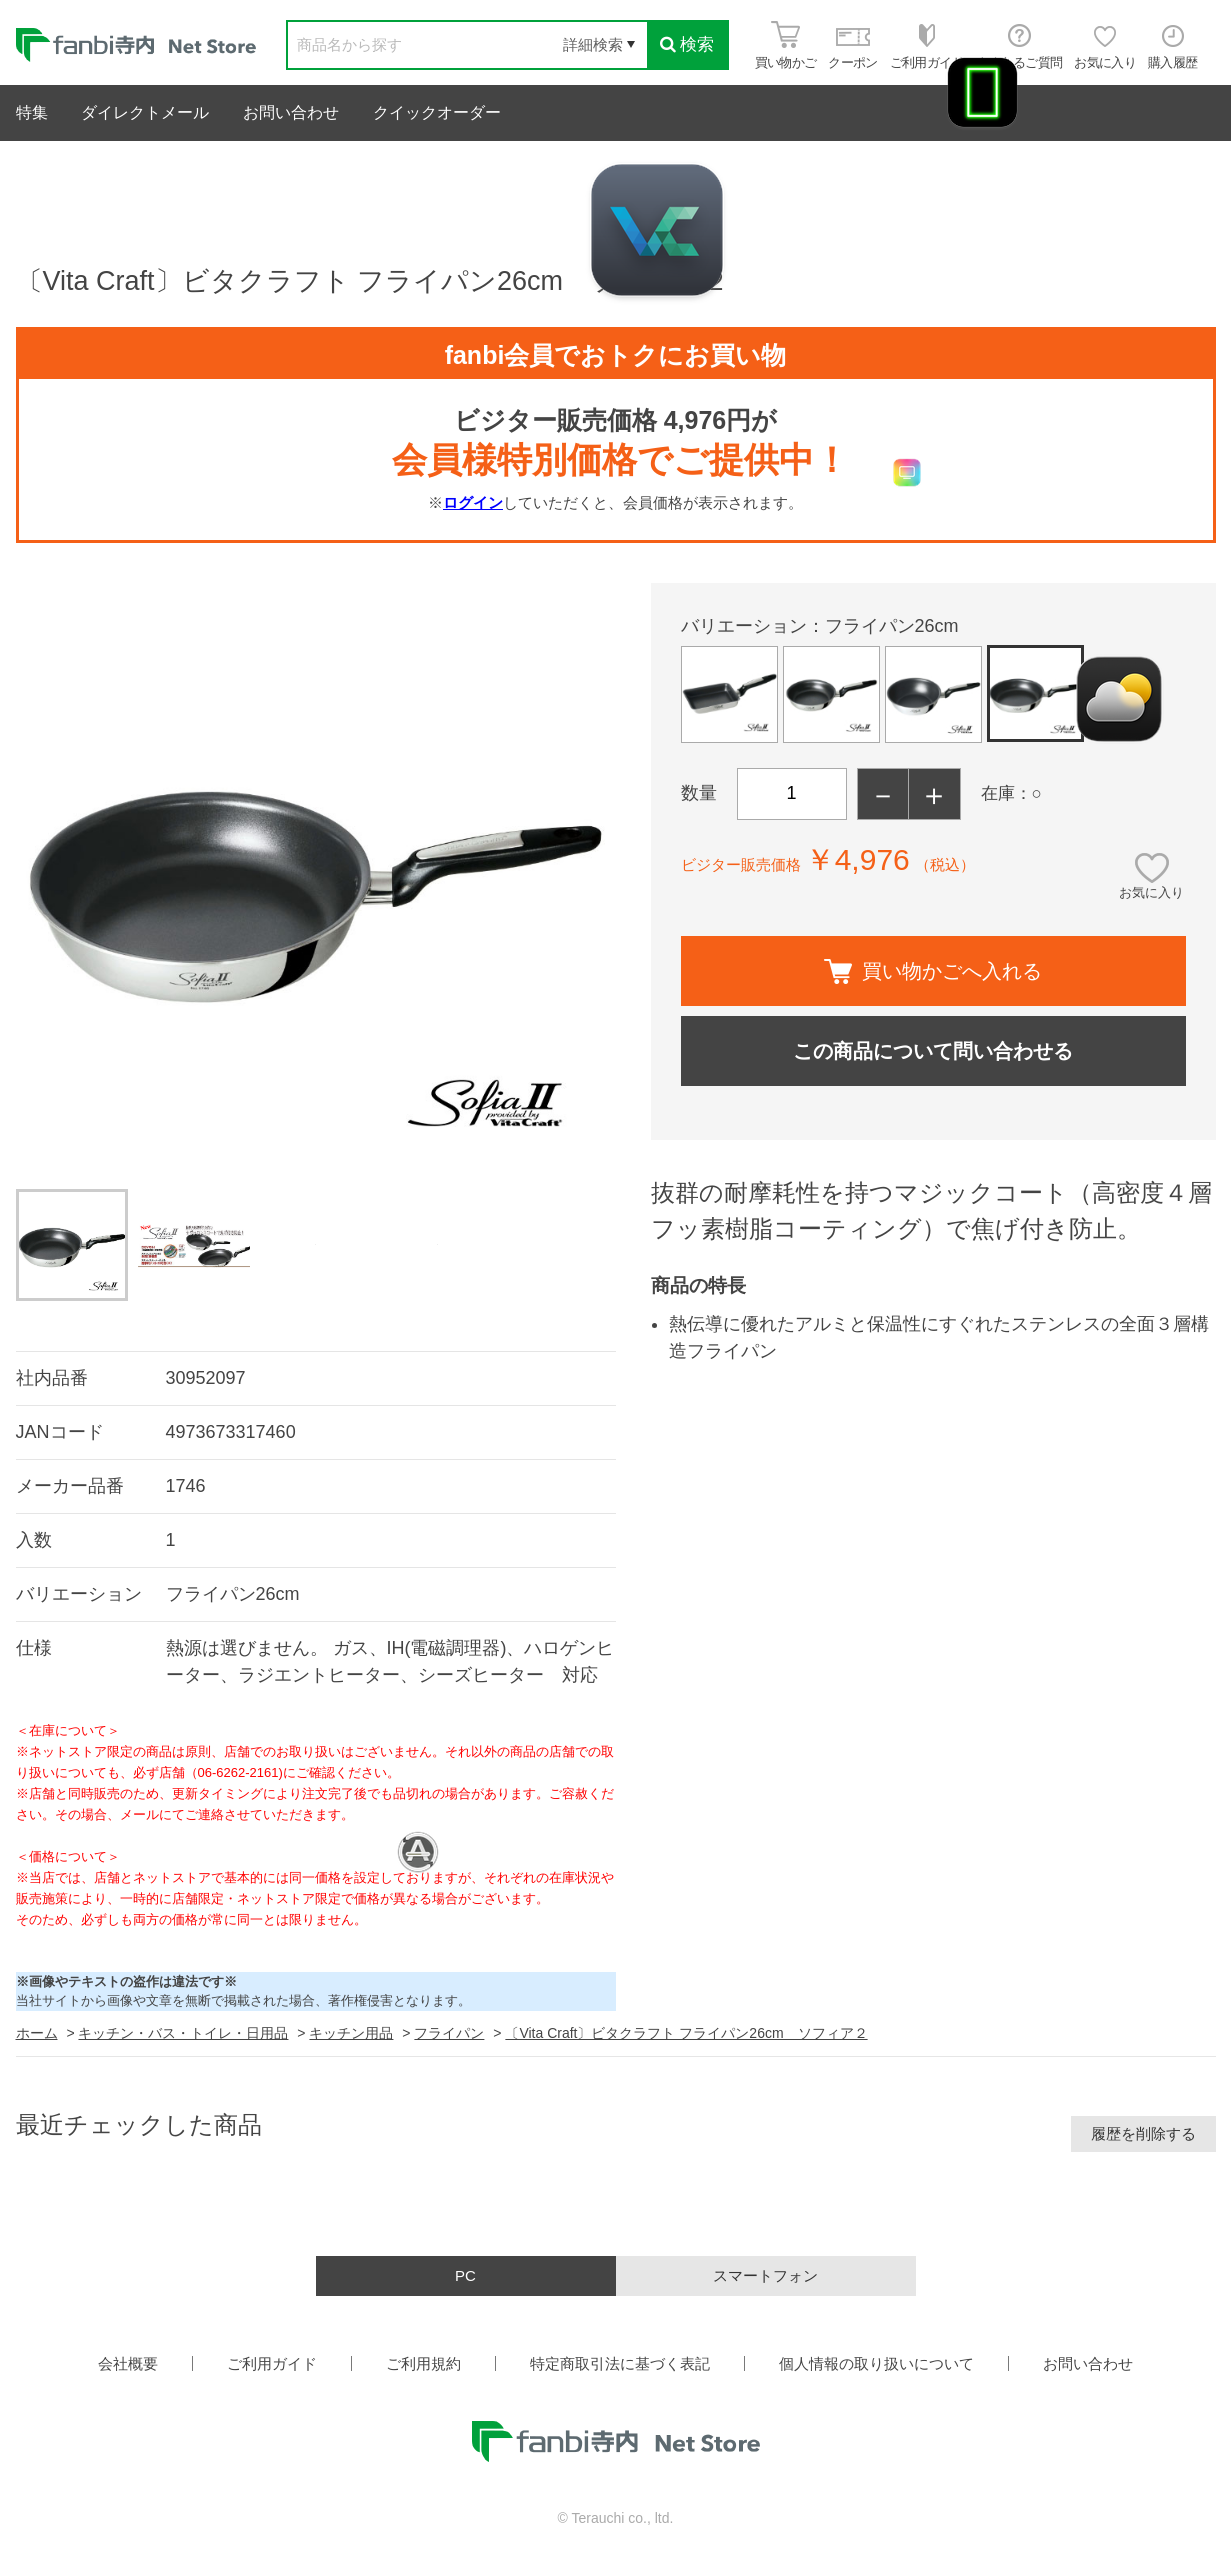 This screenshot has width=1231, height=2562. Describe the element at coordinates (418, 1852) in the screenshot. I see `open the software updater application` at that location.